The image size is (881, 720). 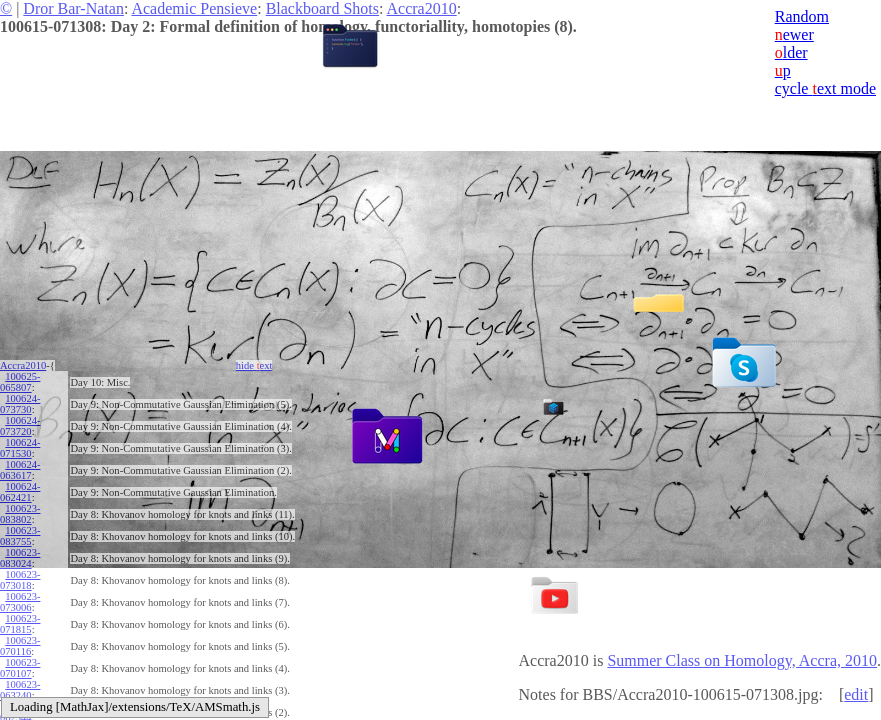 I want to click on open folder containing YouTube downloads, so click(x=554, y=596).